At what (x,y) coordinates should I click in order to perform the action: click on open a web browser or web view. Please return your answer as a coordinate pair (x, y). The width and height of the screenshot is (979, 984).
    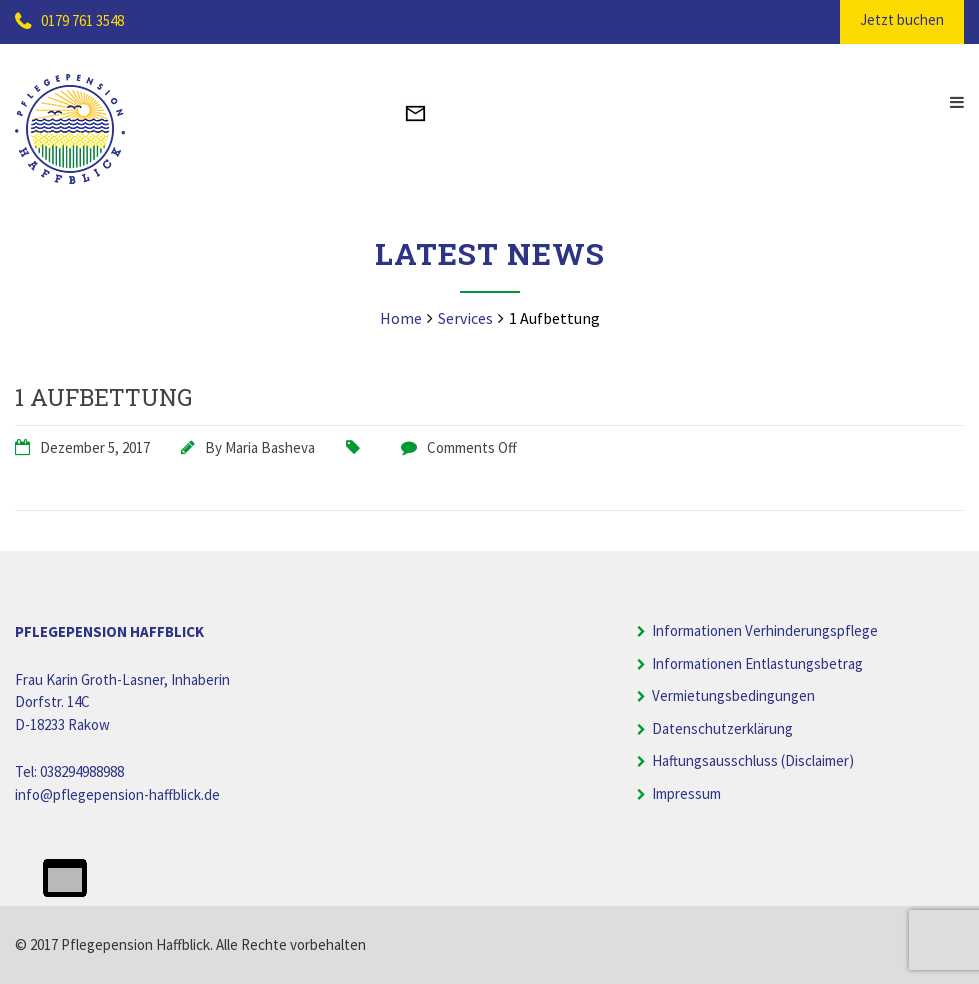
    Looking at the image, I should click on (65, 878).